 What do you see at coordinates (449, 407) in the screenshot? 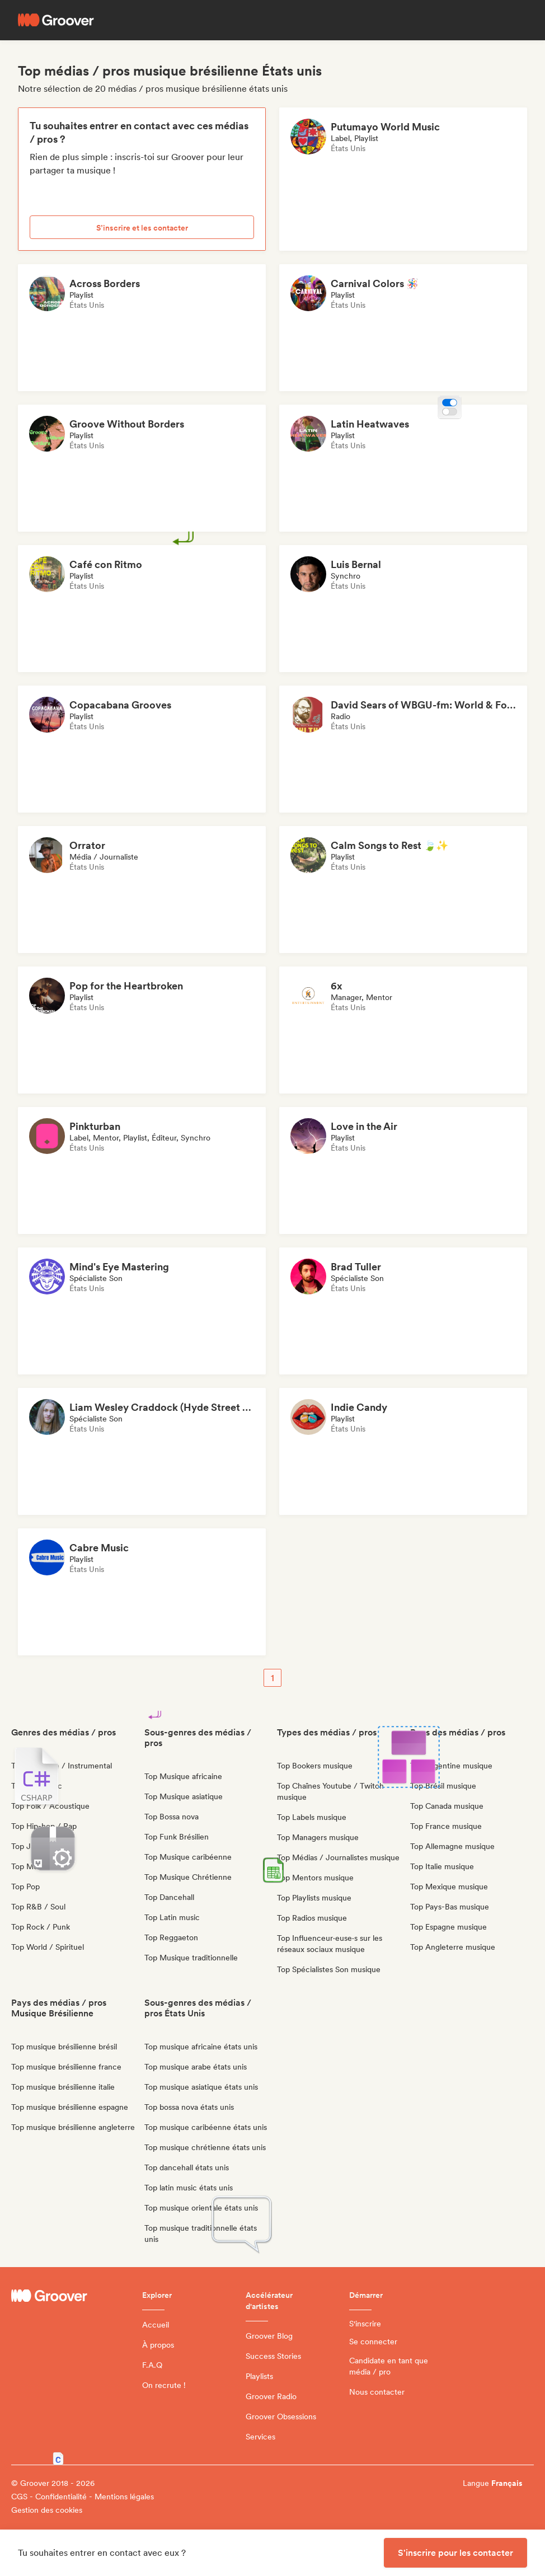
I see `open system settings or preferences` at bounding box center [449, 407].